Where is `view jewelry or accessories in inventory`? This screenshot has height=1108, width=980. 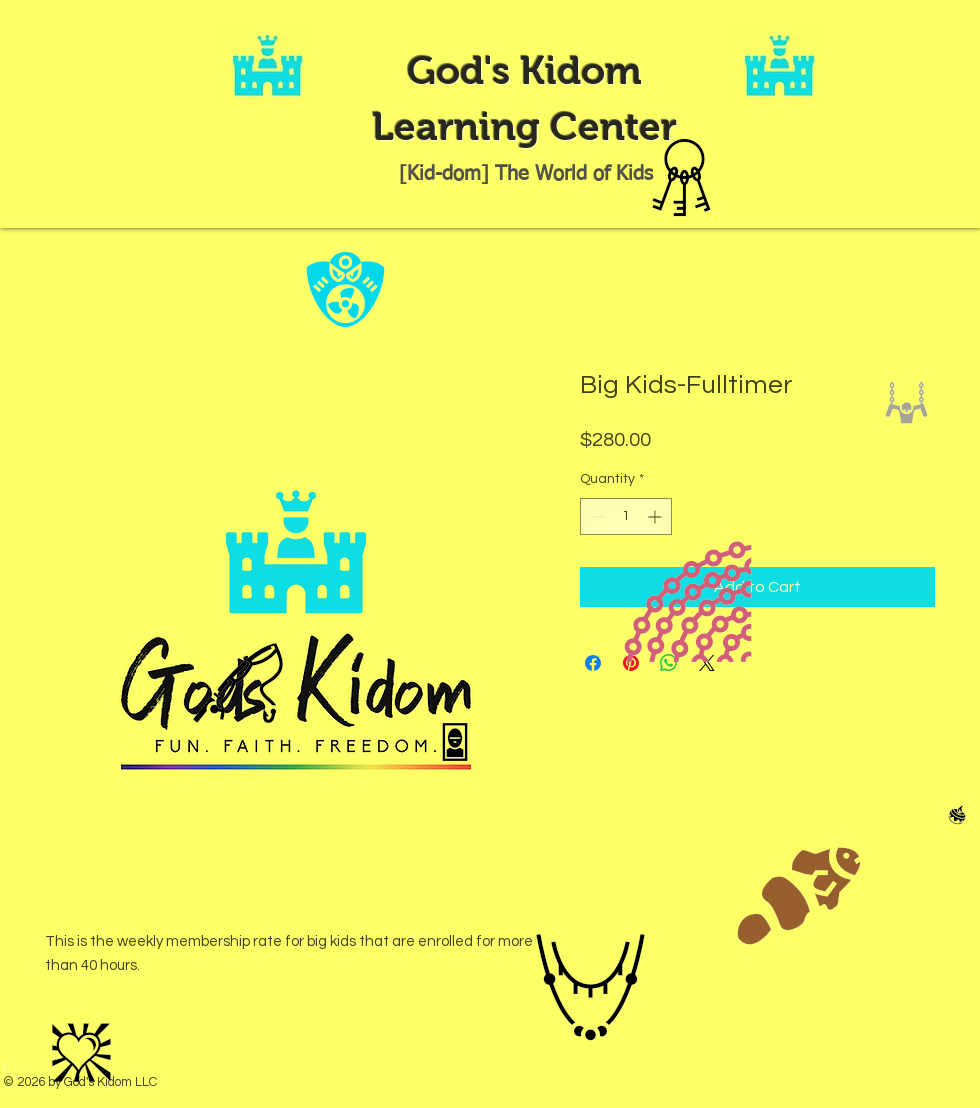 view jewelry or accessories in inventory is located at coordinates (590, 986).